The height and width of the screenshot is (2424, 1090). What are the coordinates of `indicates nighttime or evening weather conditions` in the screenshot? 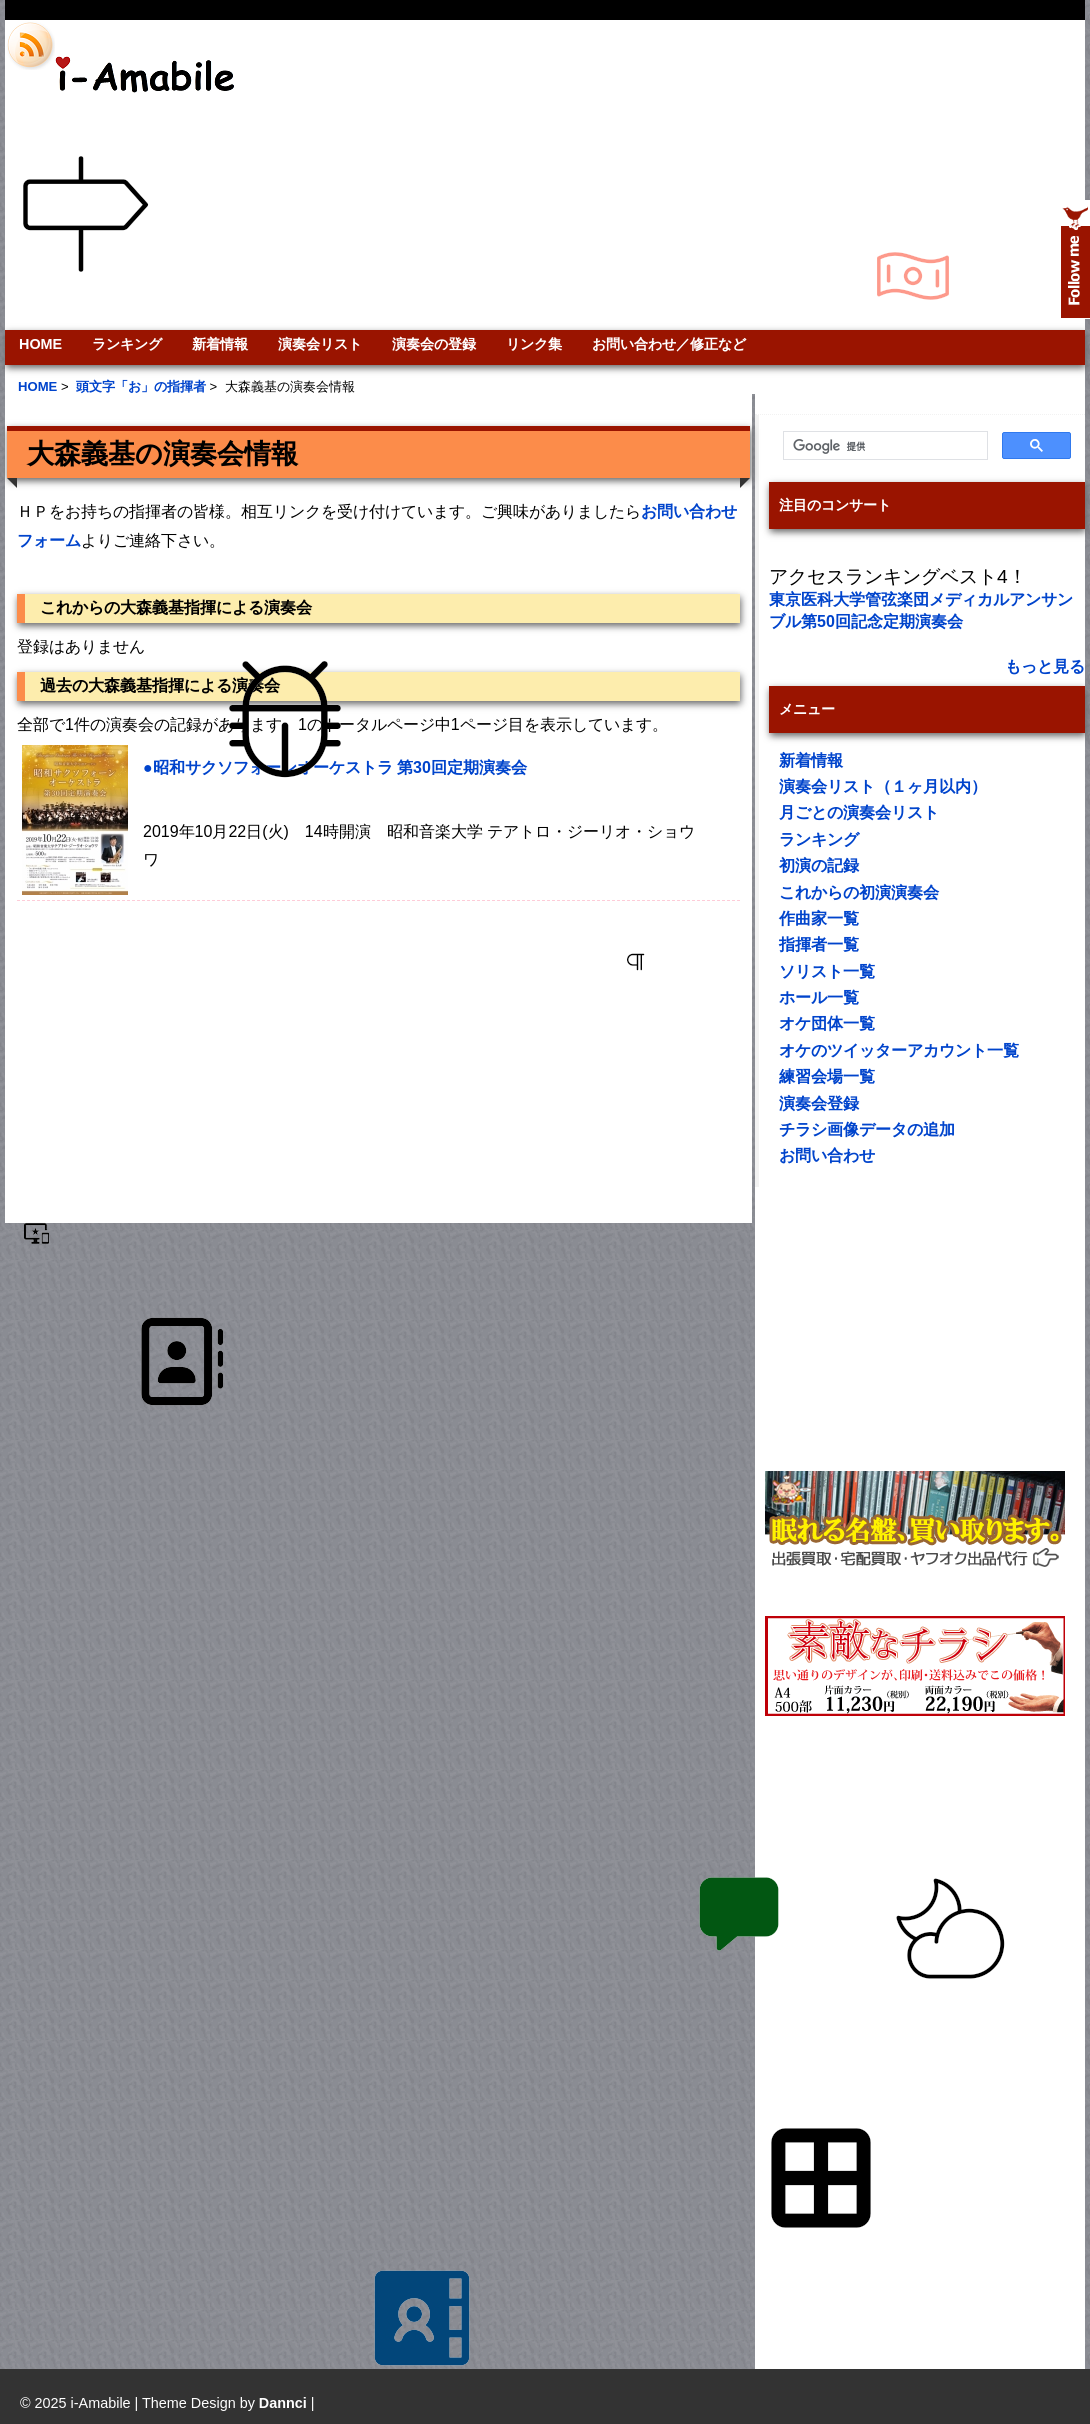 It's located at (948, 1934).